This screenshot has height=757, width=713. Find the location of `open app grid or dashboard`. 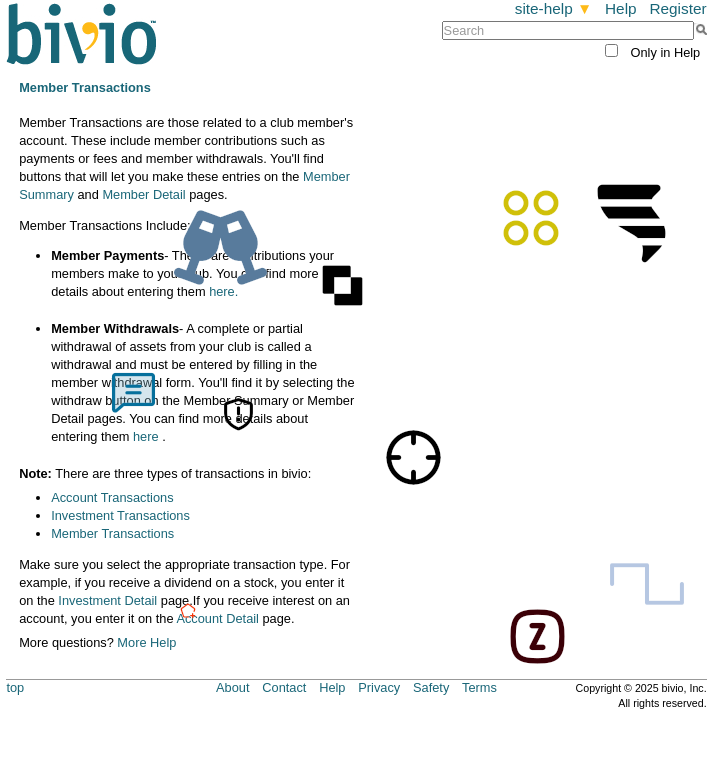

open app grid or dashboard is located at coordinates (531, 218).